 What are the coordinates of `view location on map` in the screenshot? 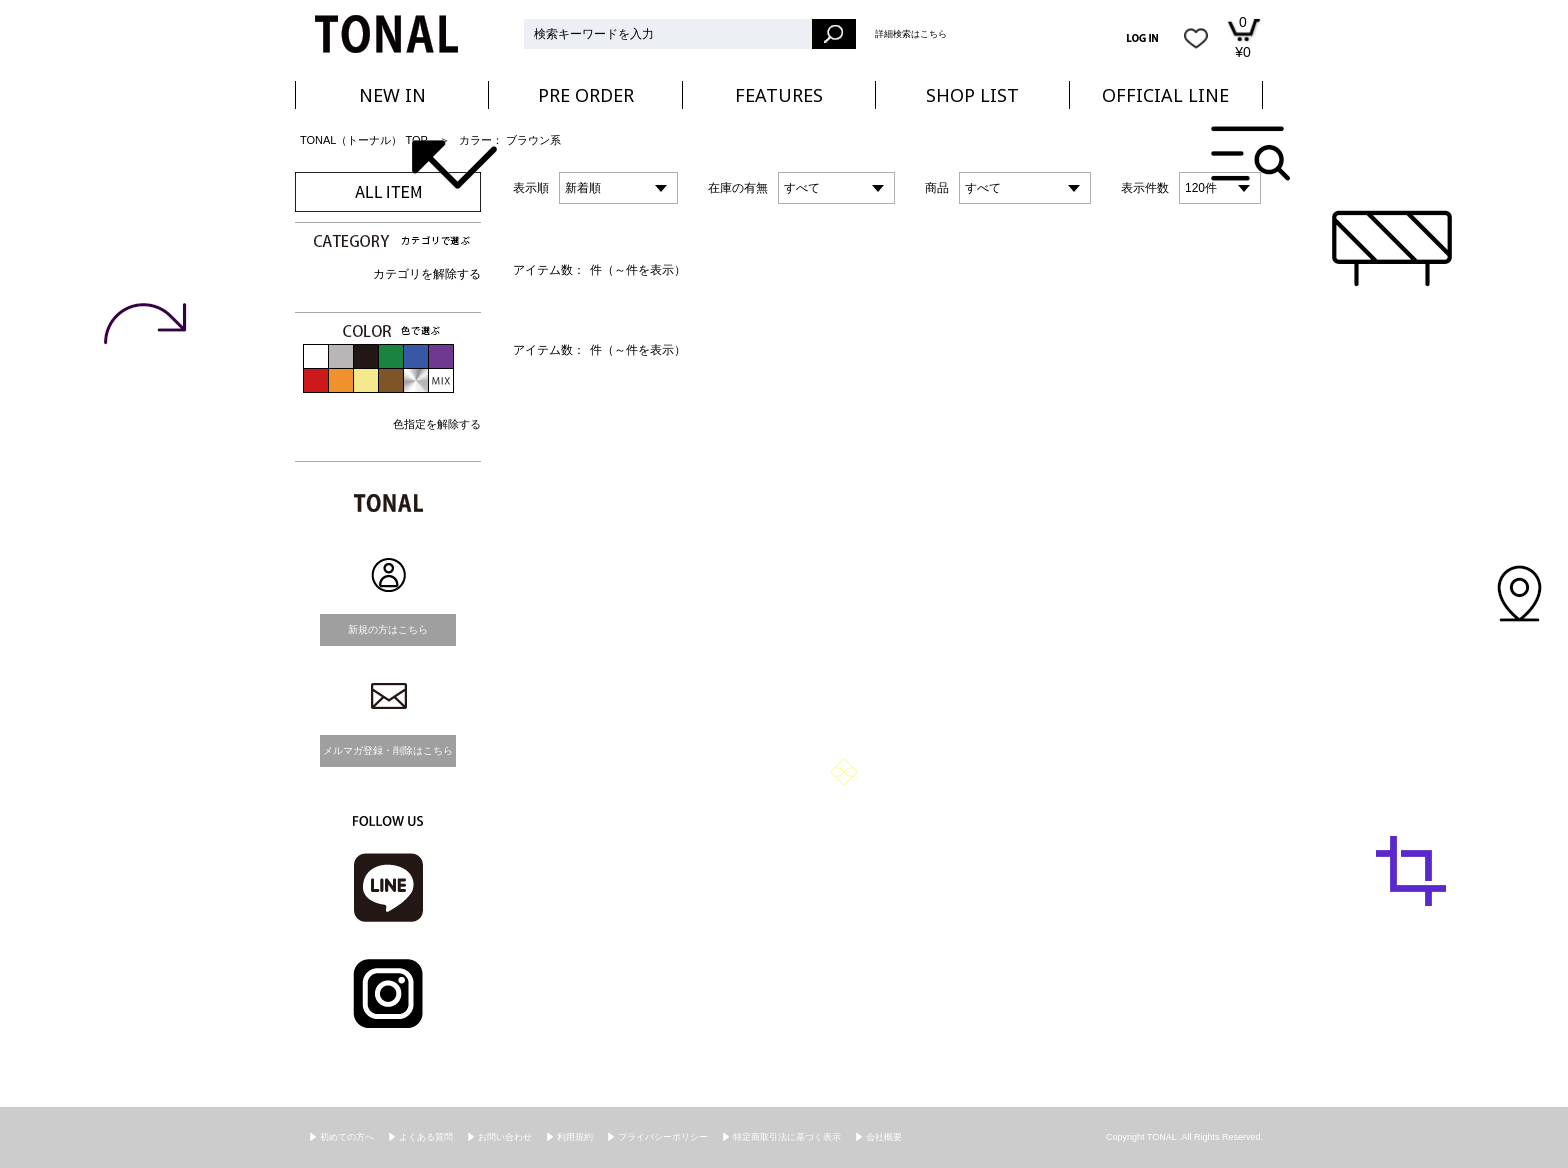 It's located at (1519, 593).